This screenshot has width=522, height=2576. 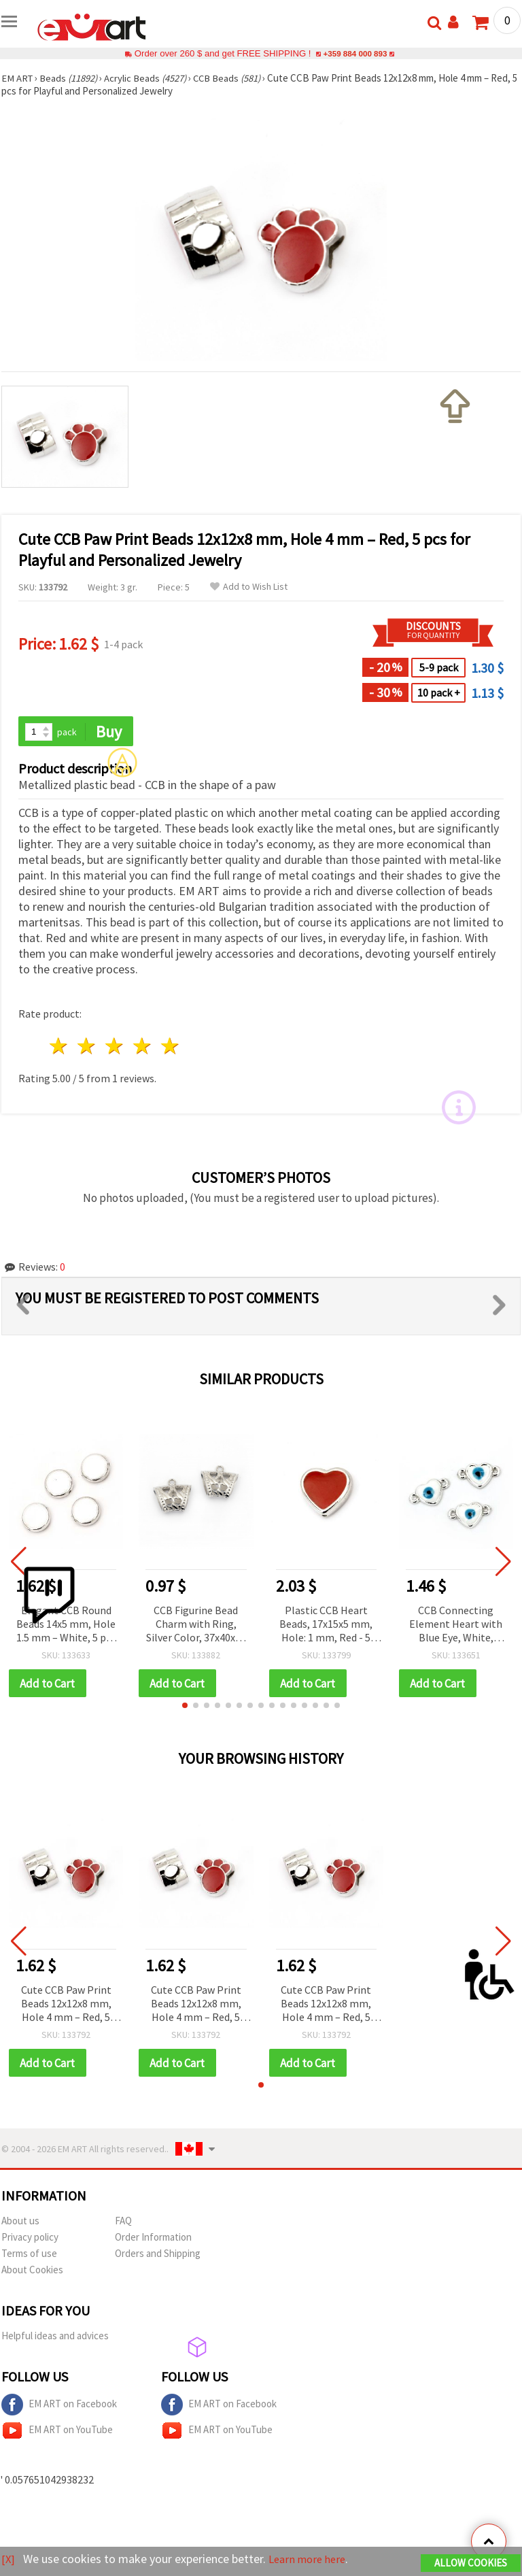 I want to click on view more information or details, so click(x=459, y=1107).